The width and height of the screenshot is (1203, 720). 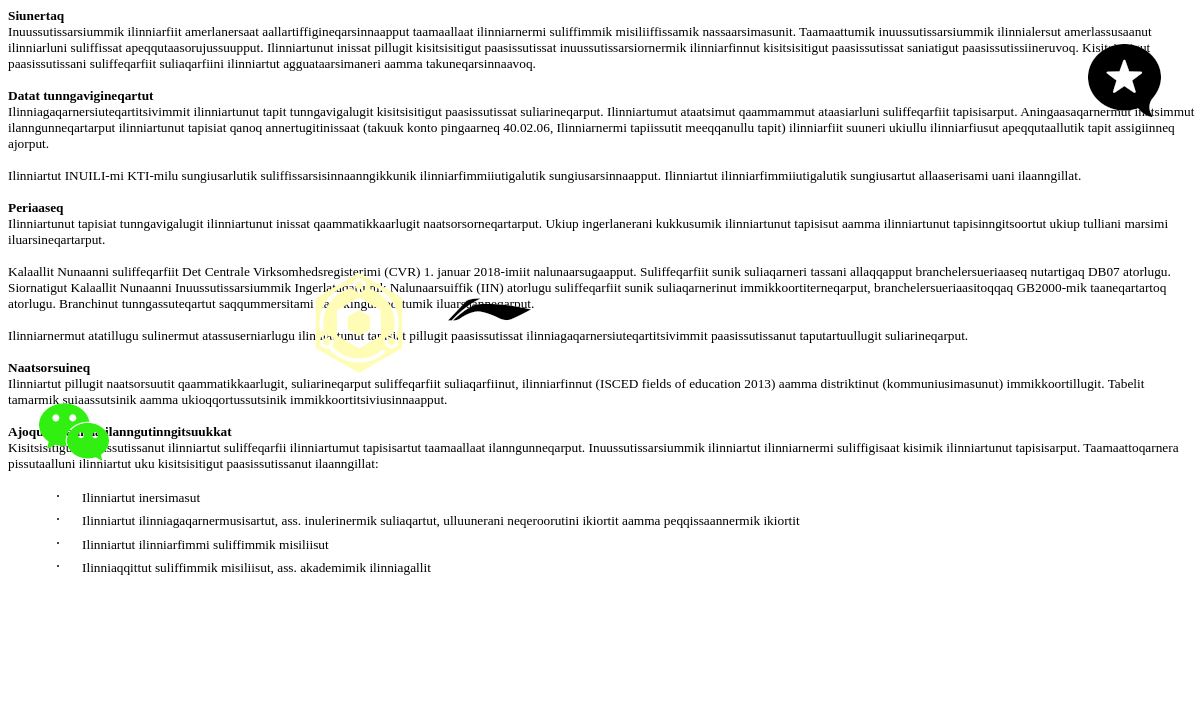 What do you see at coordinates (489, 309) in the screenshot?
I see `li-ning brand logo` at bounding box center [489, 309].